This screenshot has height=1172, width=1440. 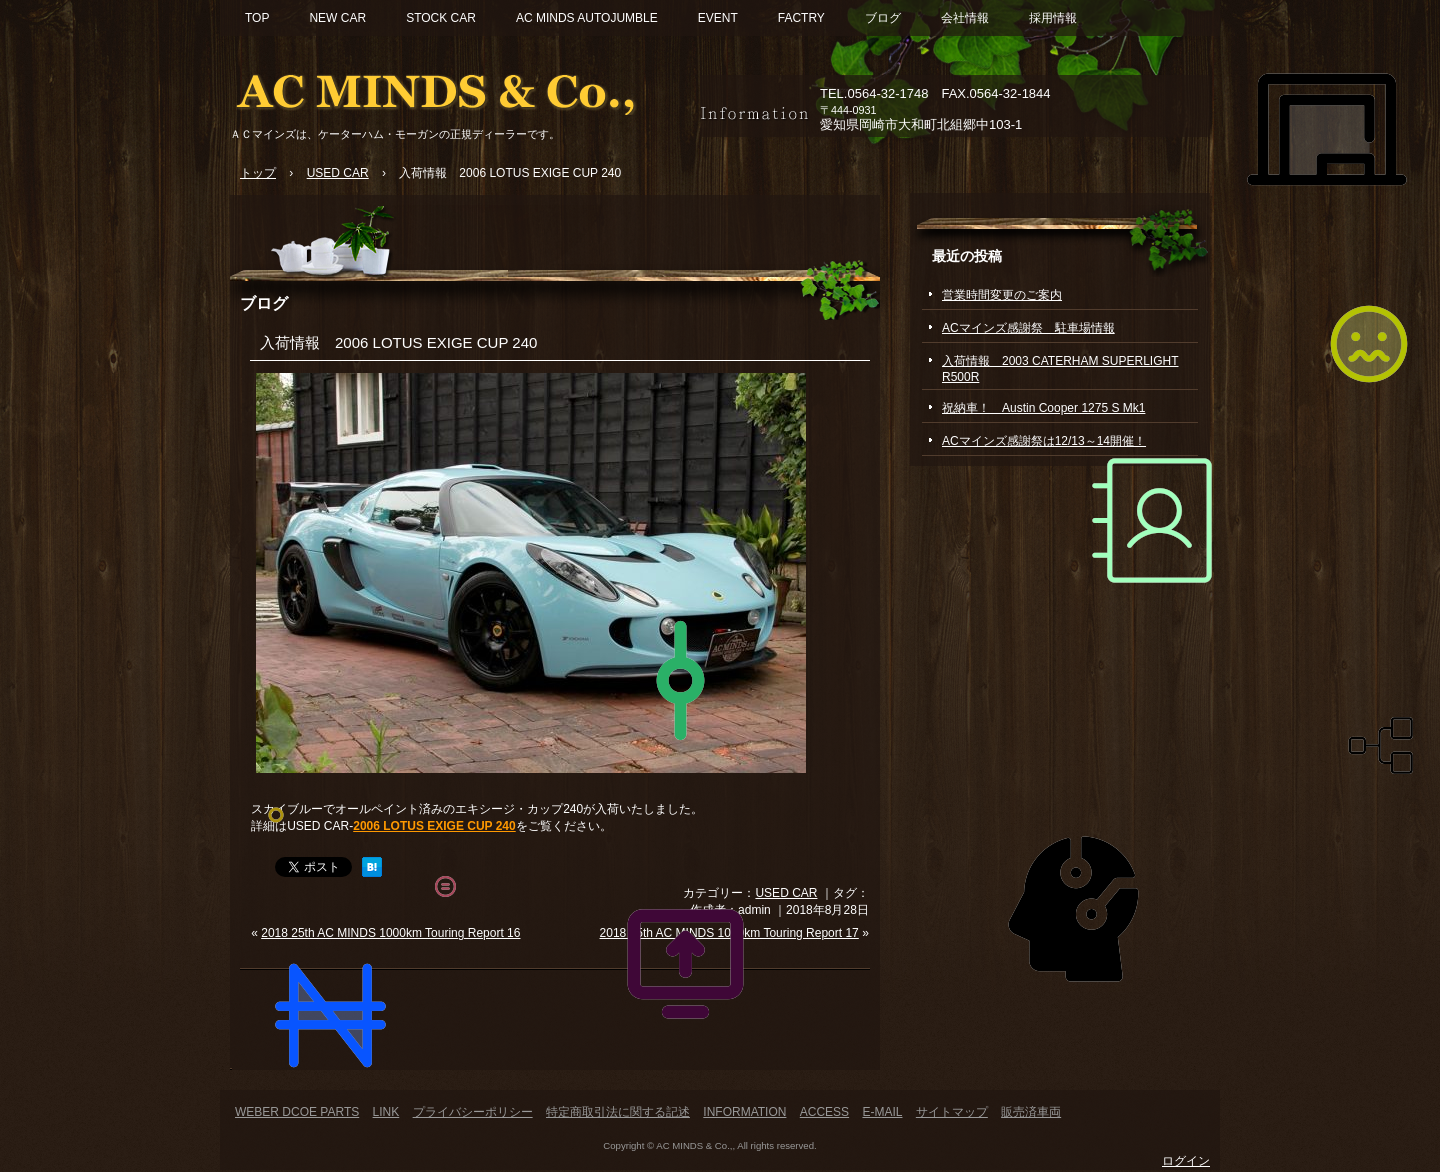 I want to click on upload file to display or screen, so click(x=685, y=958).